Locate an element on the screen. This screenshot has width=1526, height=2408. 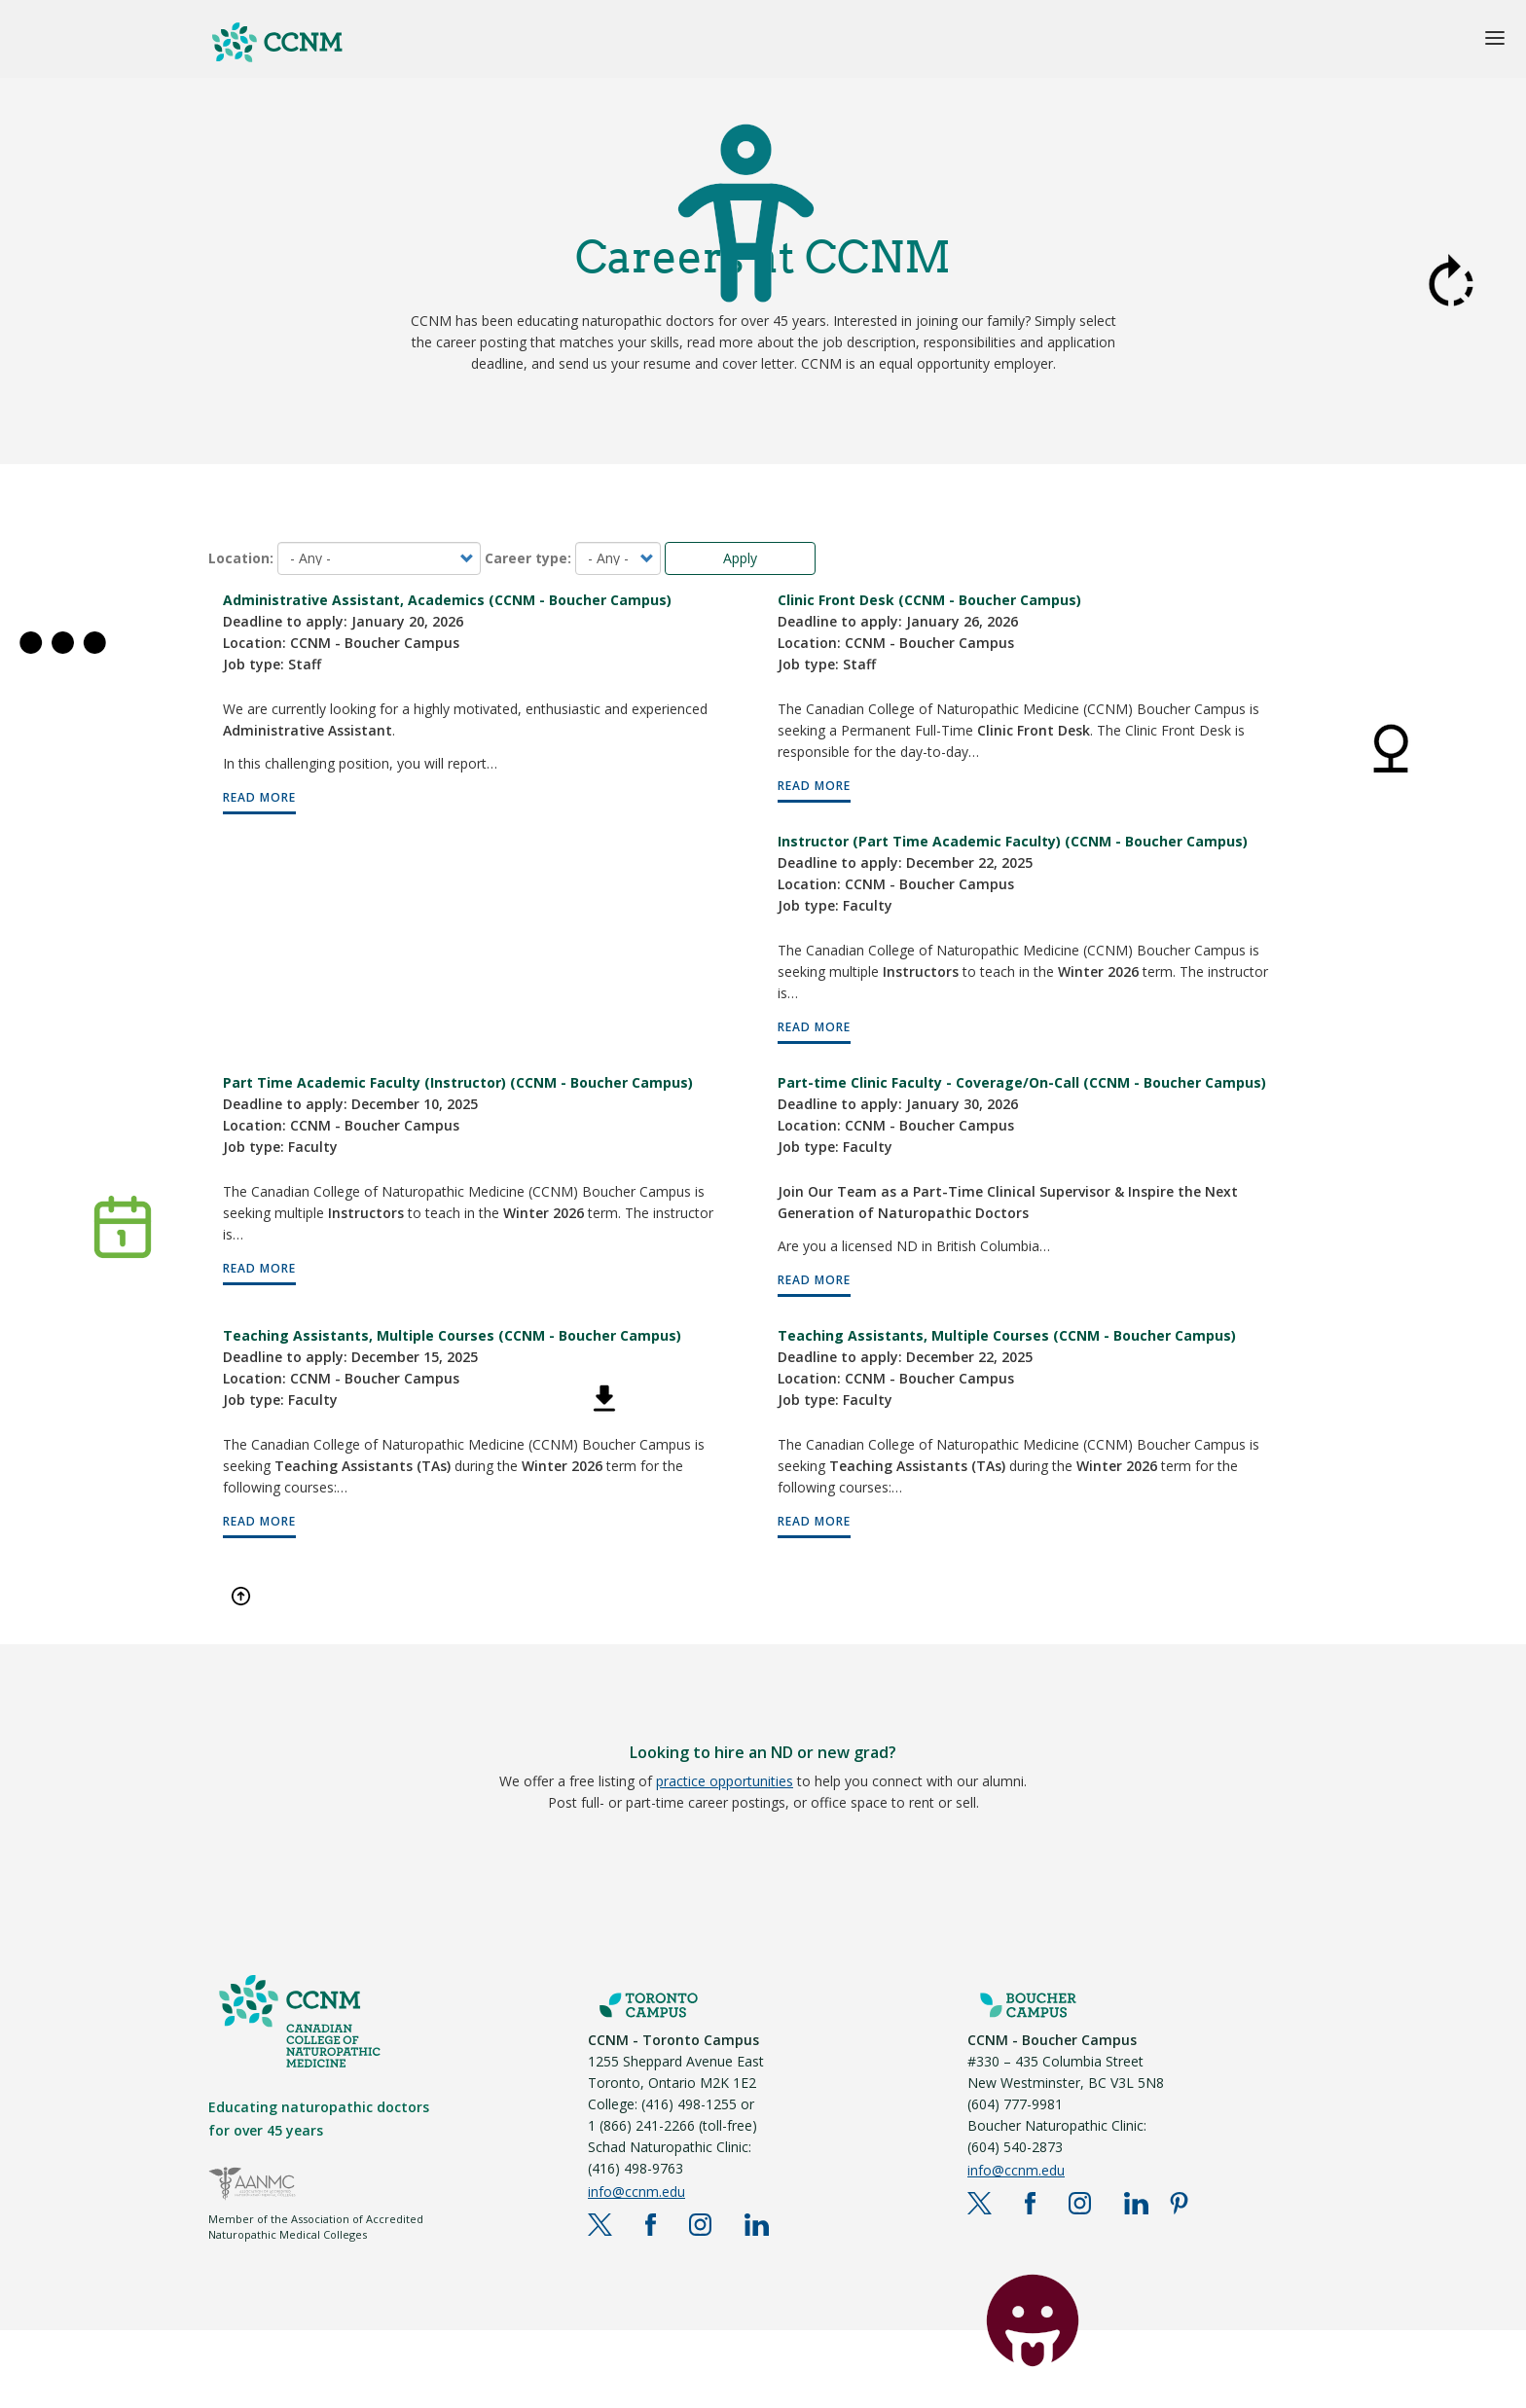
add a playful or silly reaction is located at coordinates (1033, 2320).